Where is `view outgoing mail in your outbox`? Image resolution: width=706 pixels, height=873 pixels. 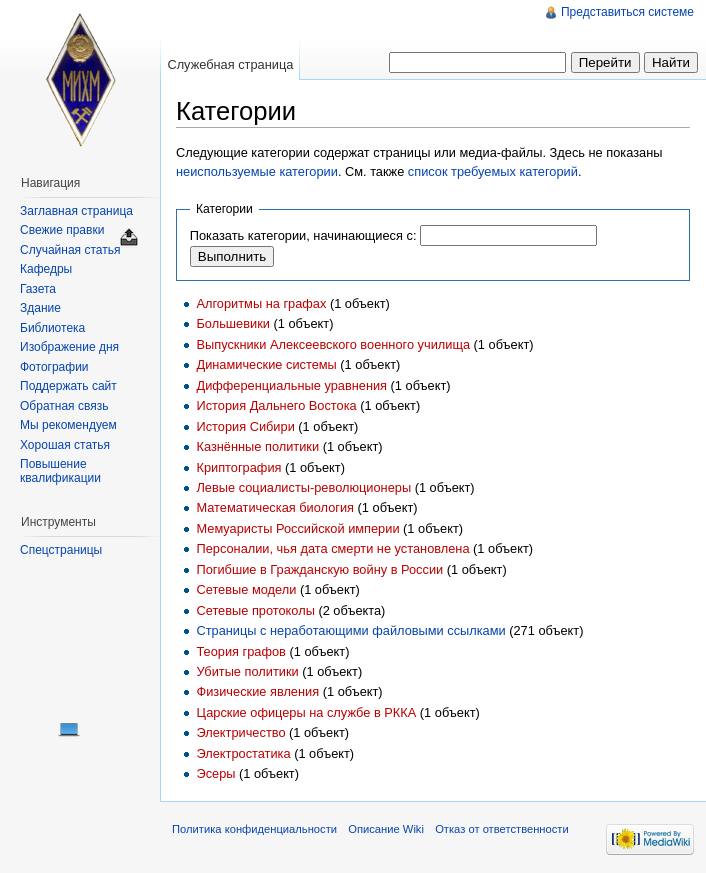 view outgoing mail in your outbox is located at coordinates (129, 238).